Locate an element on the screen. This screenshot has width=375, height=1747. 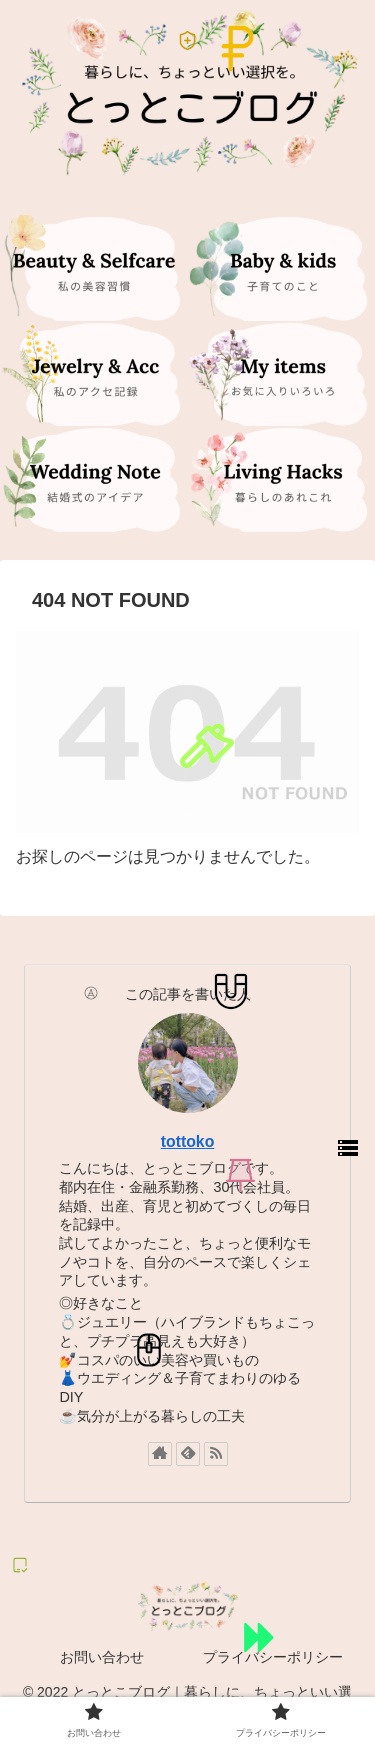
access device storage settings is located at coordinates (348, 1148).